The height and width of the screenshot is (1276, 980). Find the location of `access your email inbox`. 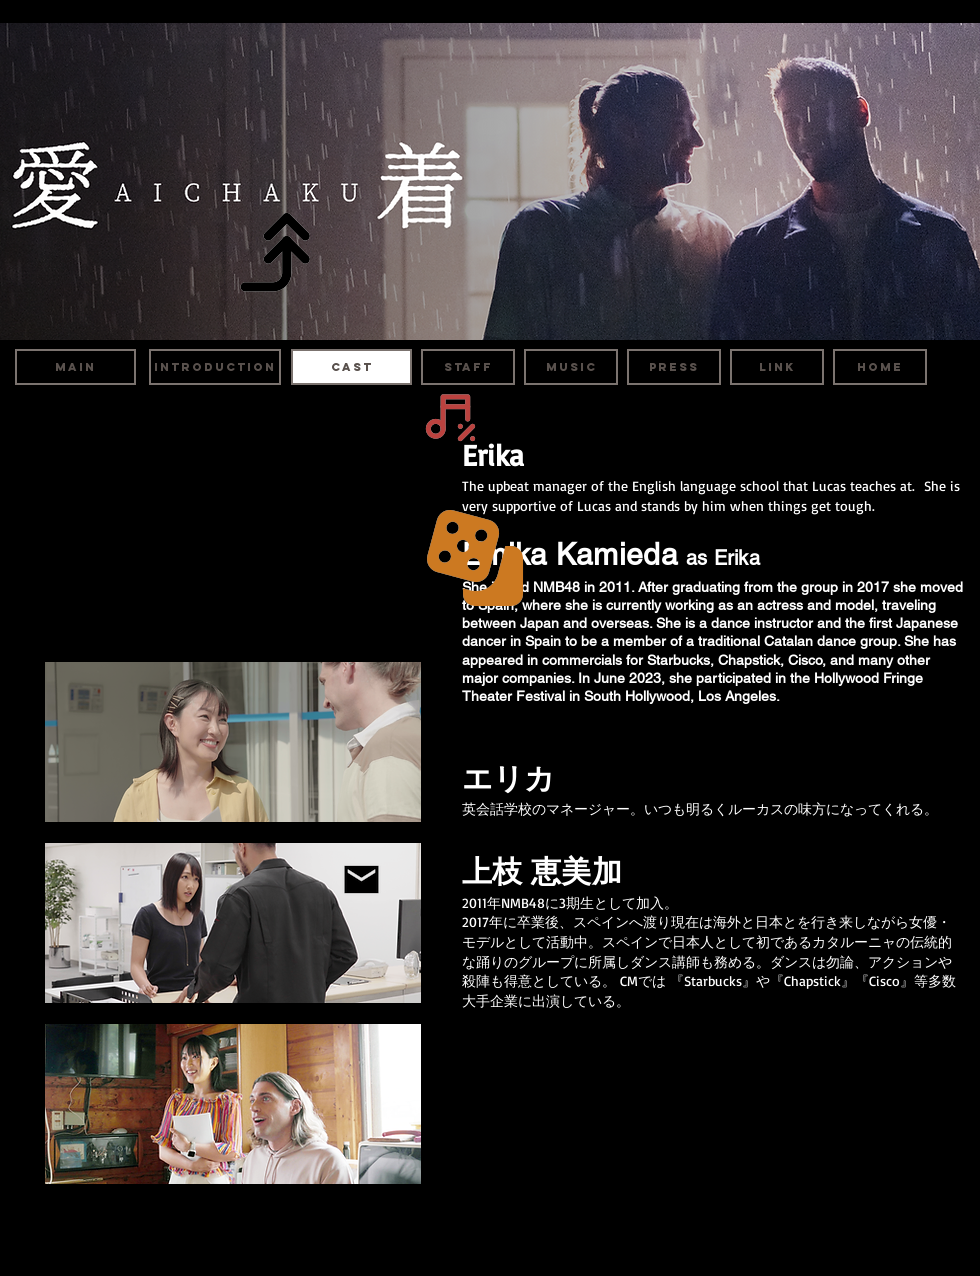

access your email inbox is located at coordinates (361, 879).